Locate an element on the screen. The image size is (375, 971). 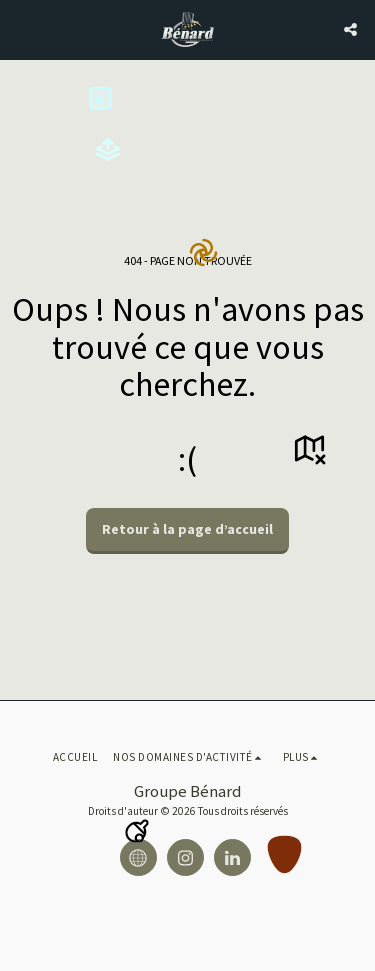
access guitar or music tools is located at coordinates (284, 854).